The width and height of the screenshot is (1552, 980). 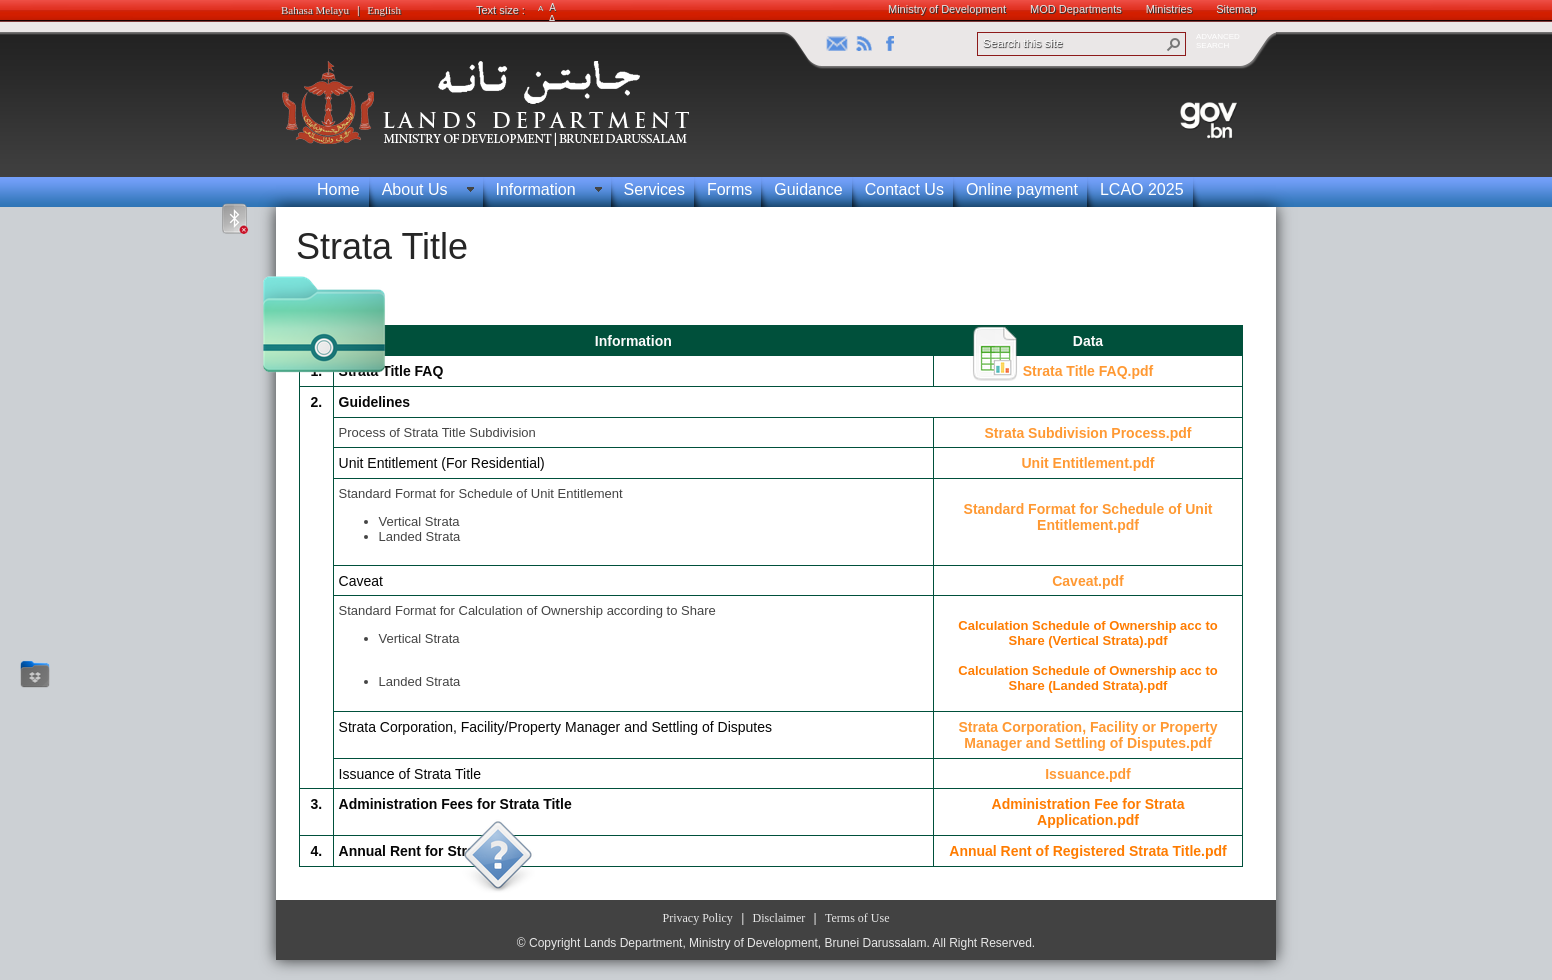 What do you see at coordinates (234, 218) in the screenshot?
I see `bluetooth is currently disabled` at bounding box center [234, 218].